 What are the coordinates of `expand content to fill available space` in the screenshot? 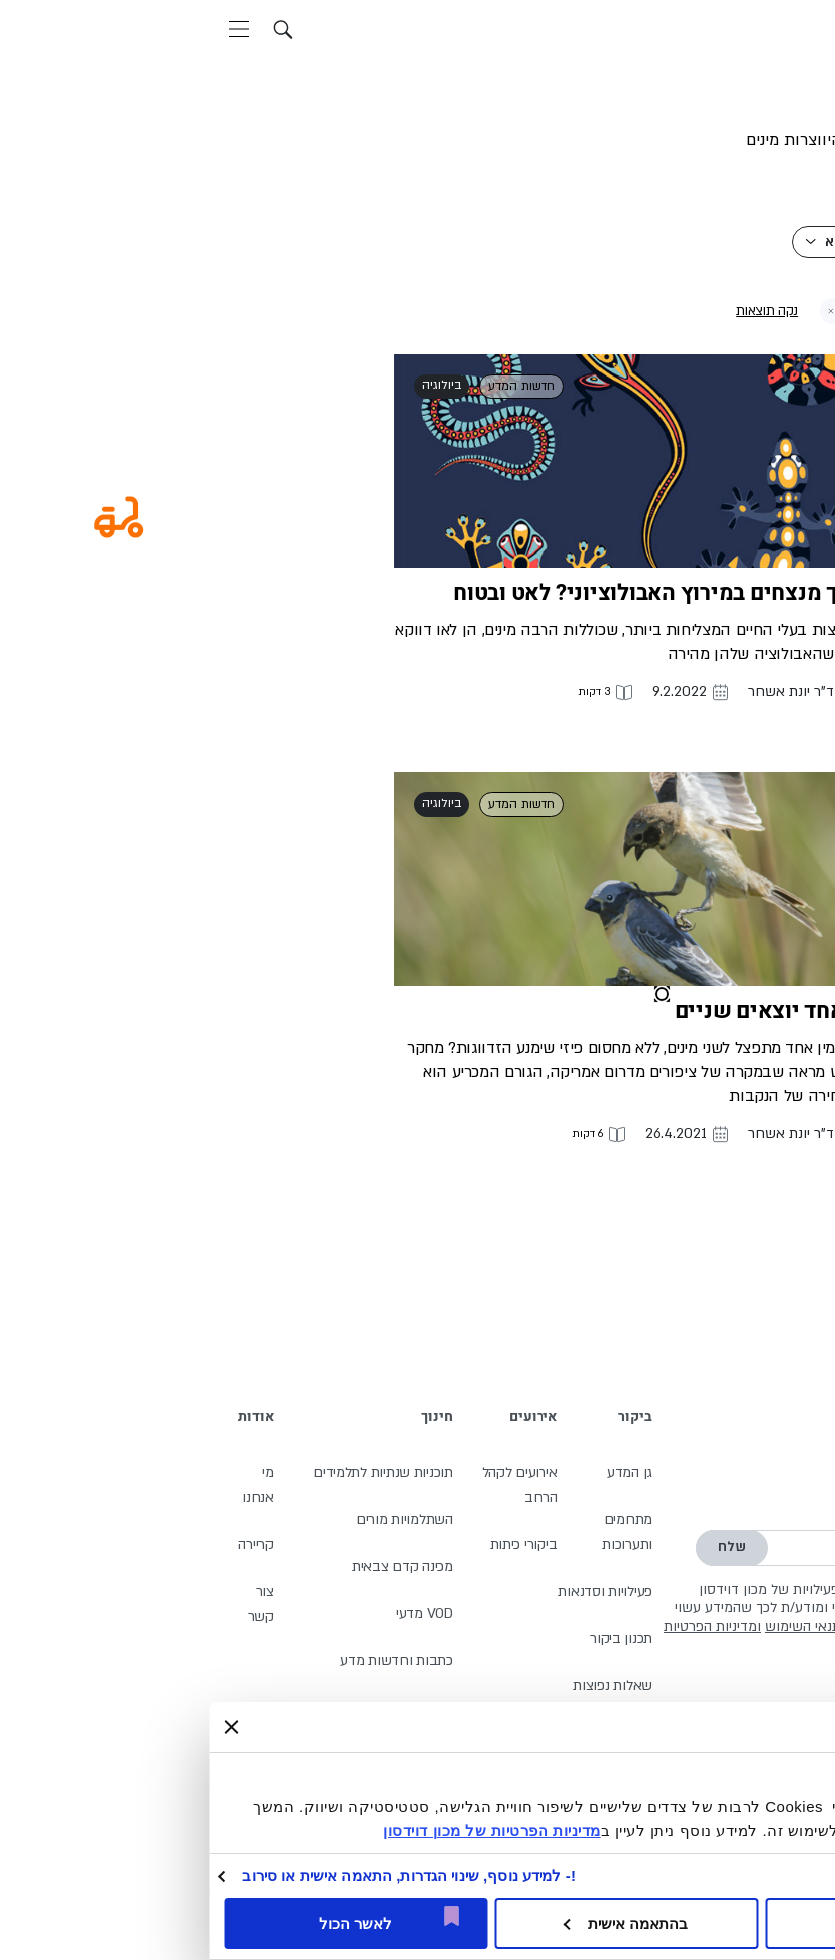 It's located at (662, 994).